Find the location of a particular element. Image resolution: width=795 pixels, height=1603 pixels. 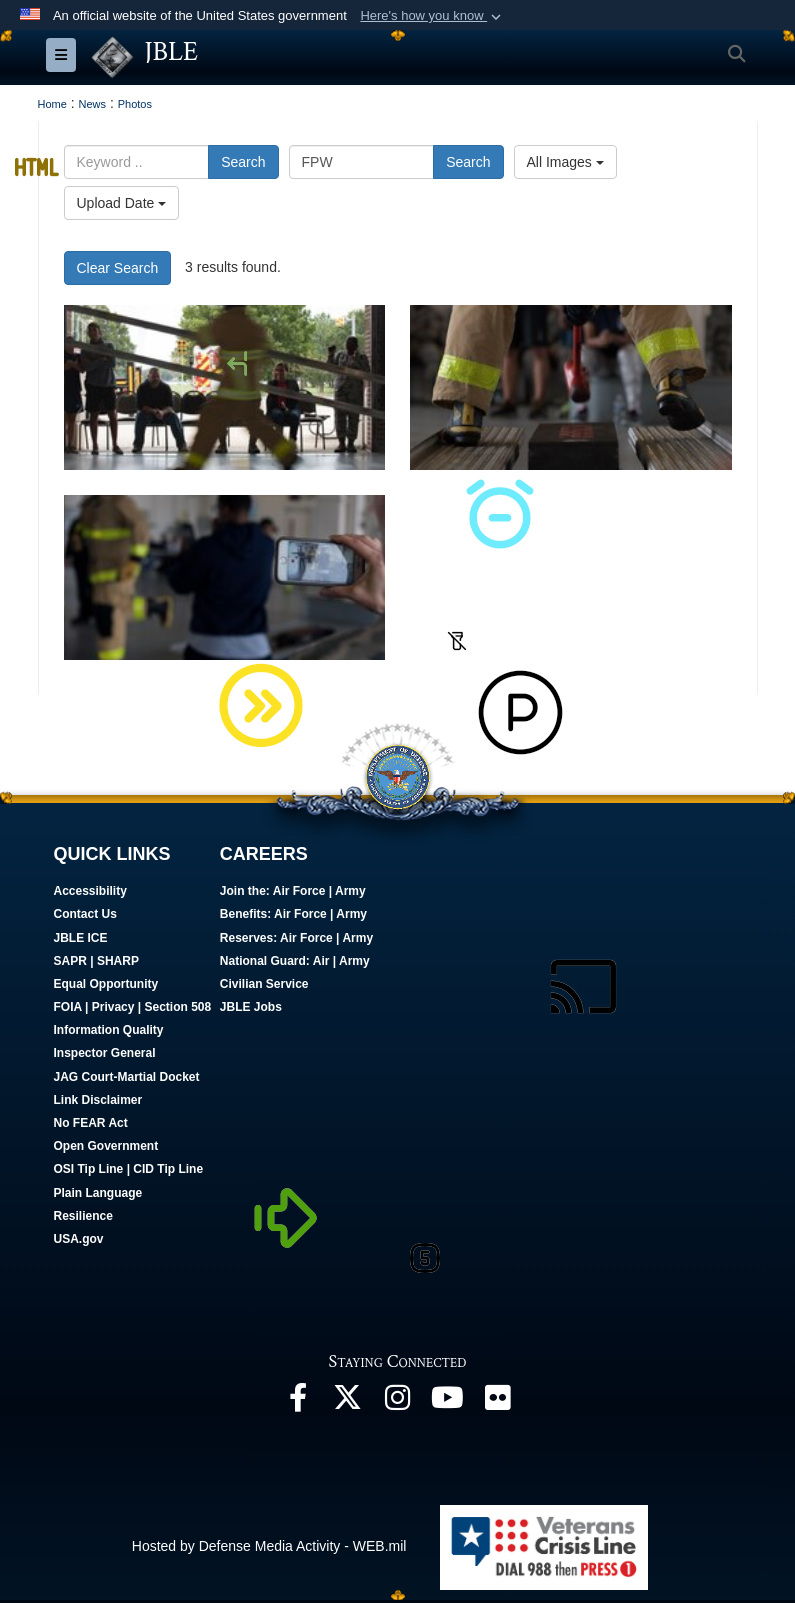

indicates HTML file type or format is located at coordinates (37, 167).